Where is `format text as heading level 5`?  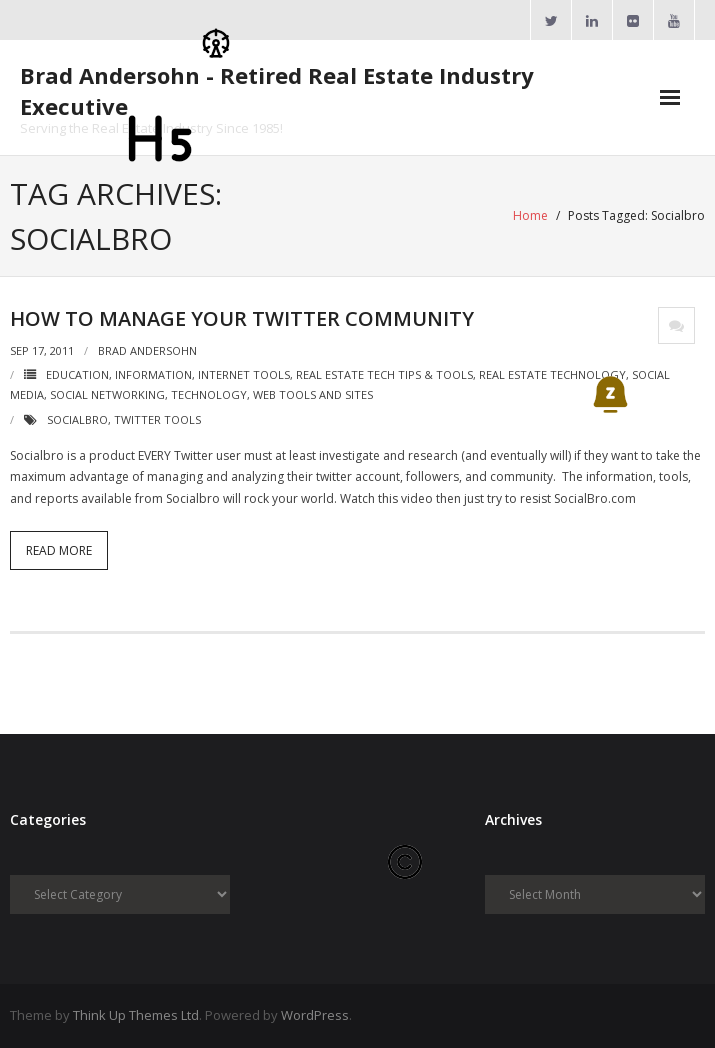 format text as heading level 5 is located at coordinates (158, 138).